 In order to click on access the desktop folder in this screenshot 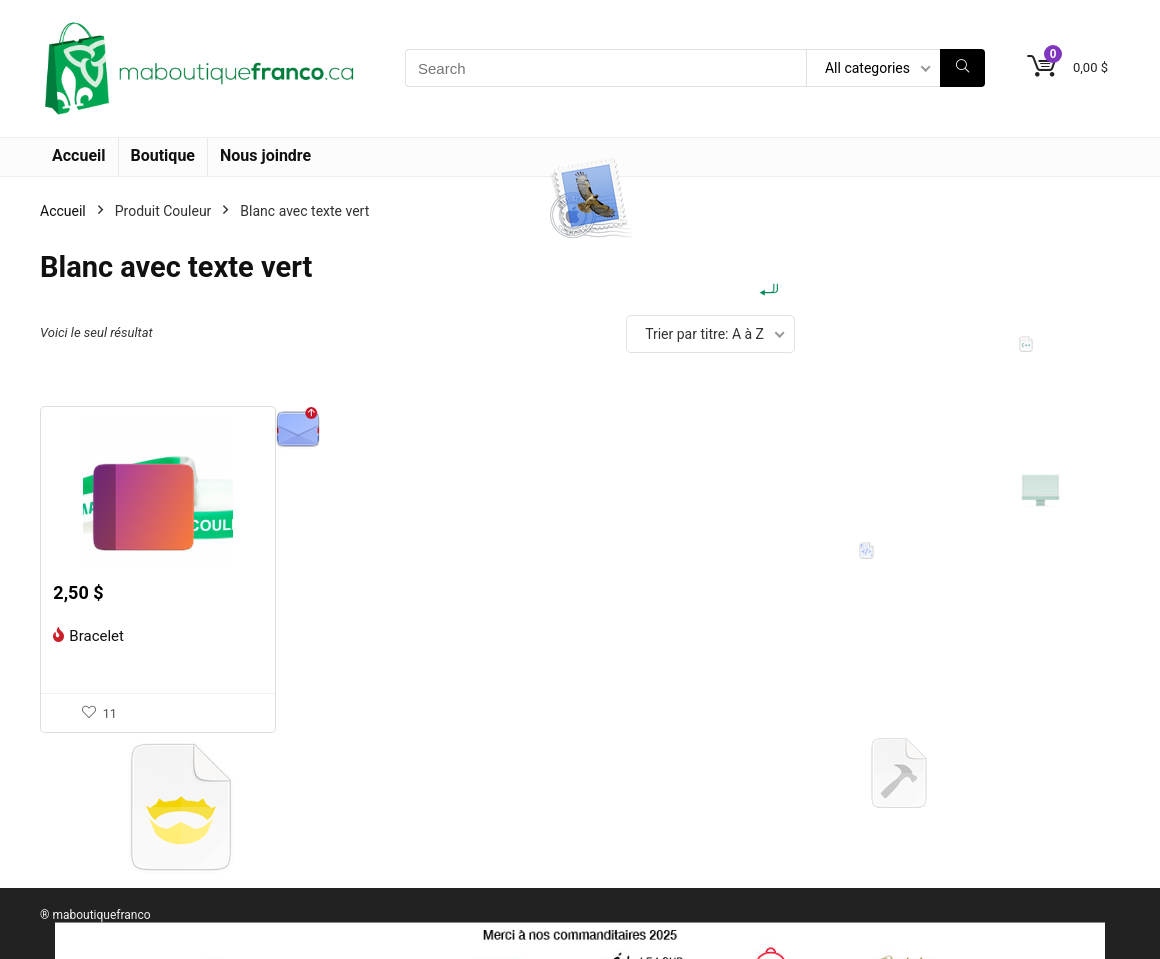, I will do `click(143, 503)`.